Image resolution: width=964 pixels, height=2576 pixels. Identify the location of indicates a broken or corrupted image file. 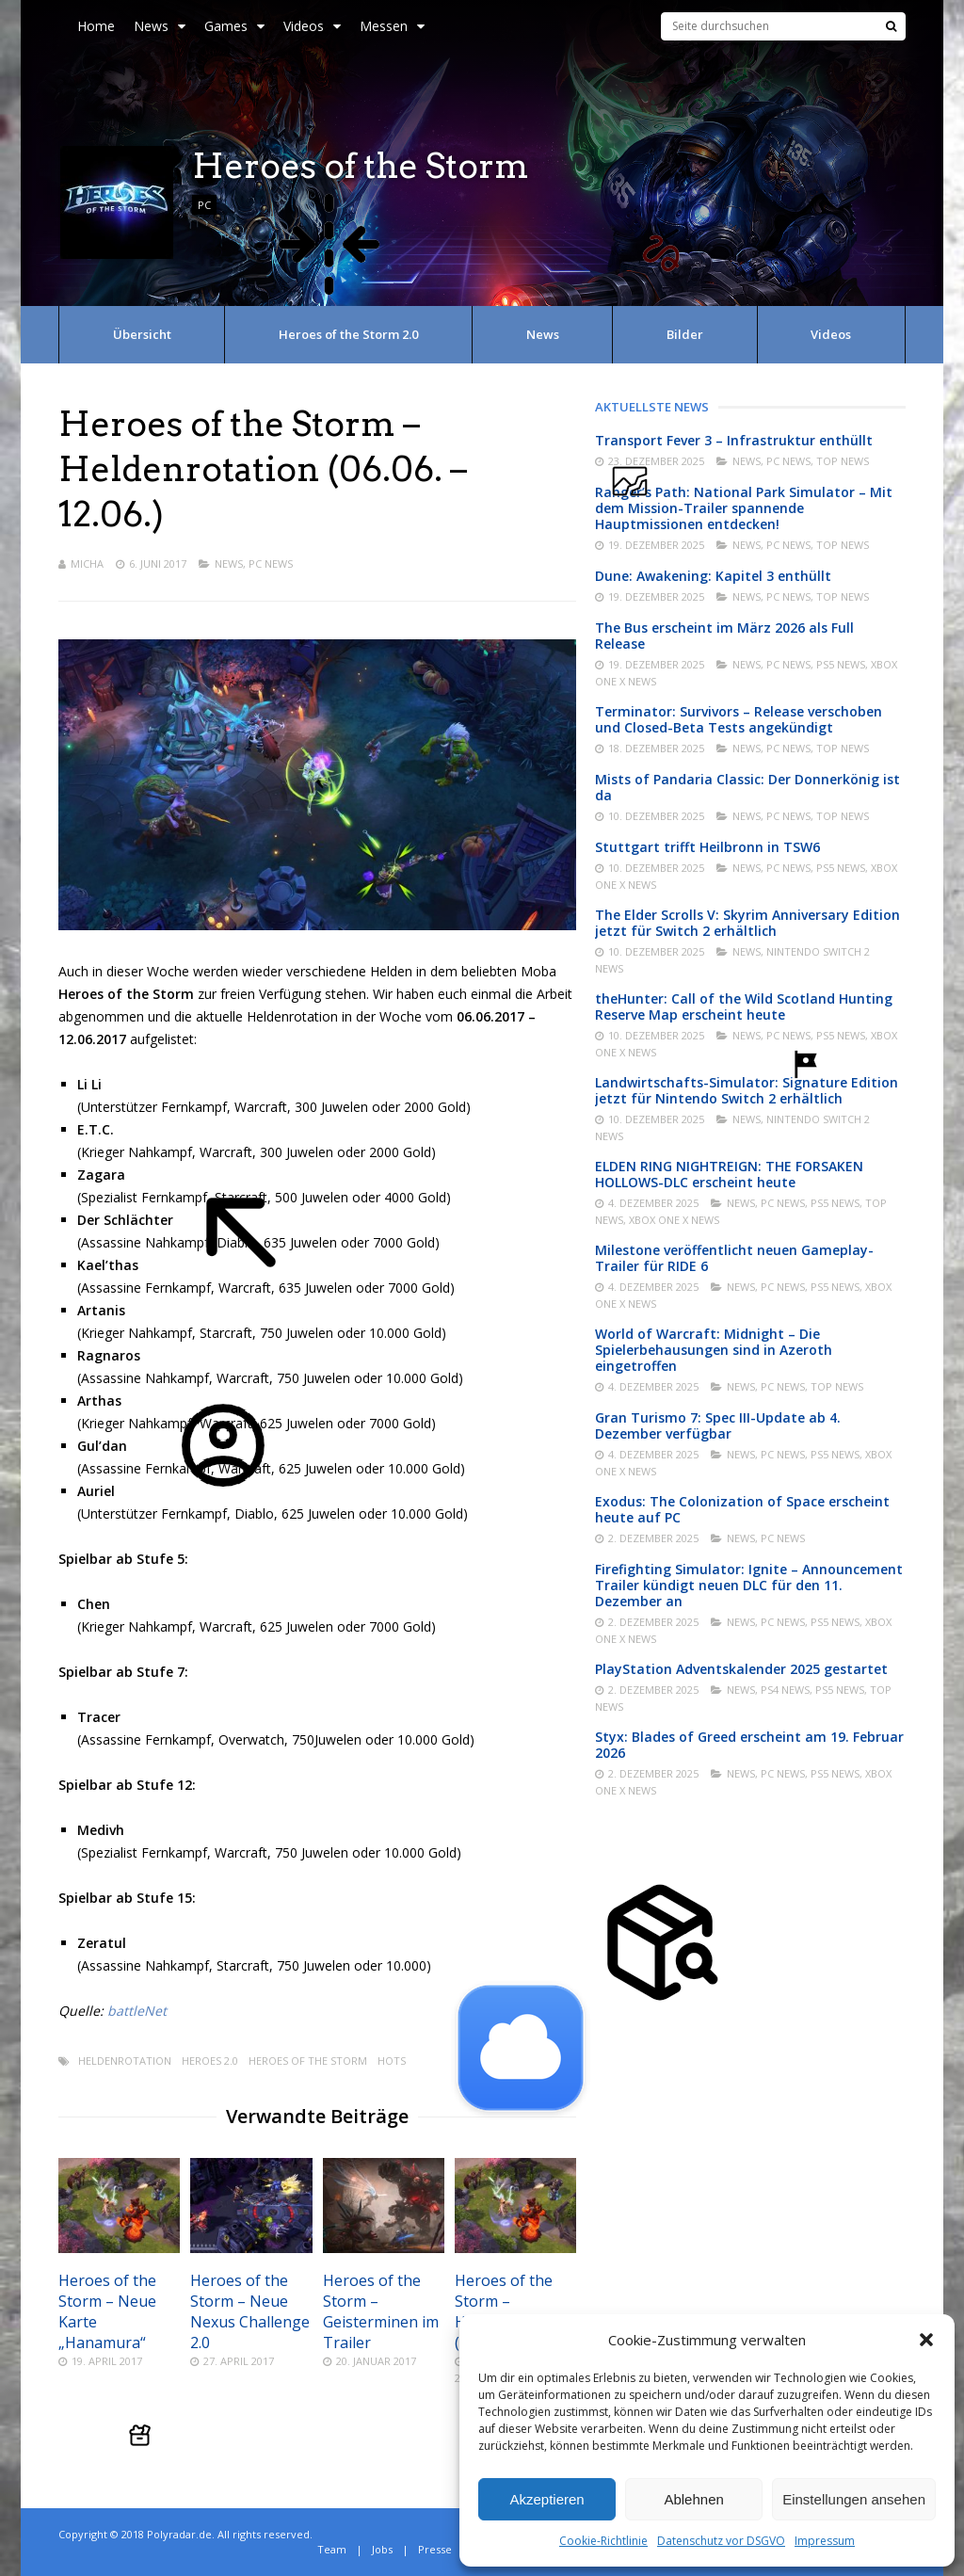
(630, 481).